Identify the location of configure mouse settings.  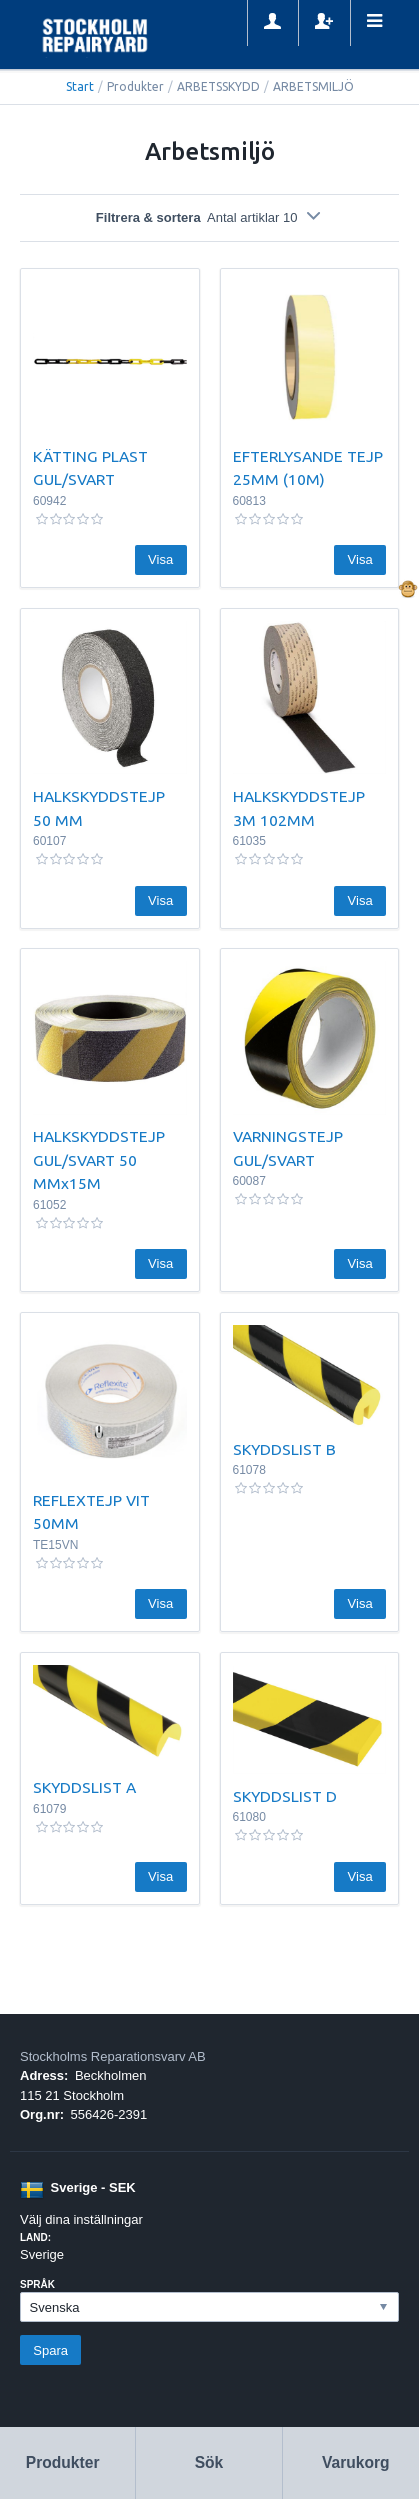
(99, 1432).